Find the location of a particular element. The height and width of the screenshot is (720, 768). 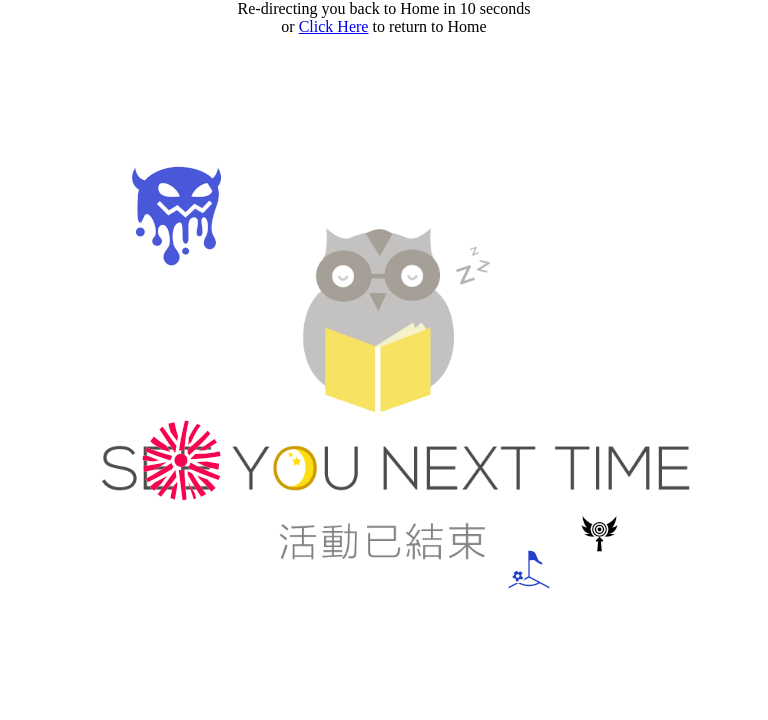

dandelion flower icon for nature or garden-themed game elements is located at coordinates (181, 460).